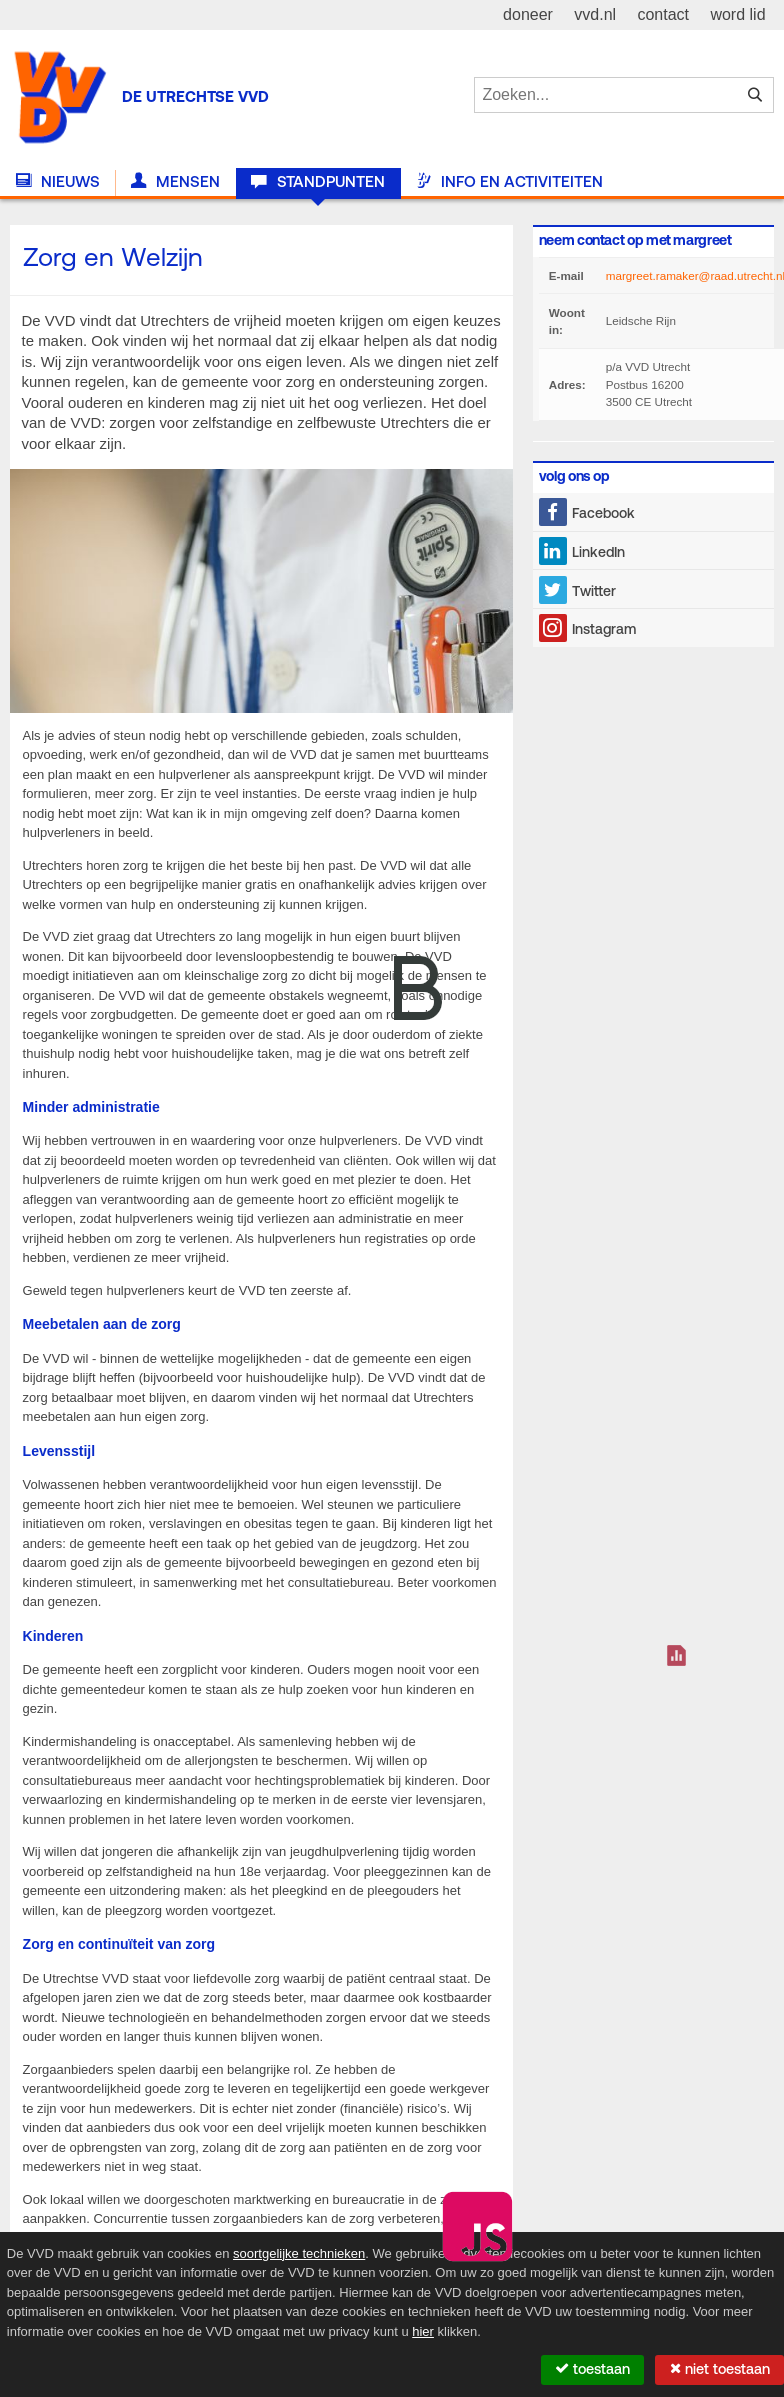  What do you see at coordinates (418, 988) in the screenshot?
I see `apply bold formatting to selected text` at bounding box center [418, 988].